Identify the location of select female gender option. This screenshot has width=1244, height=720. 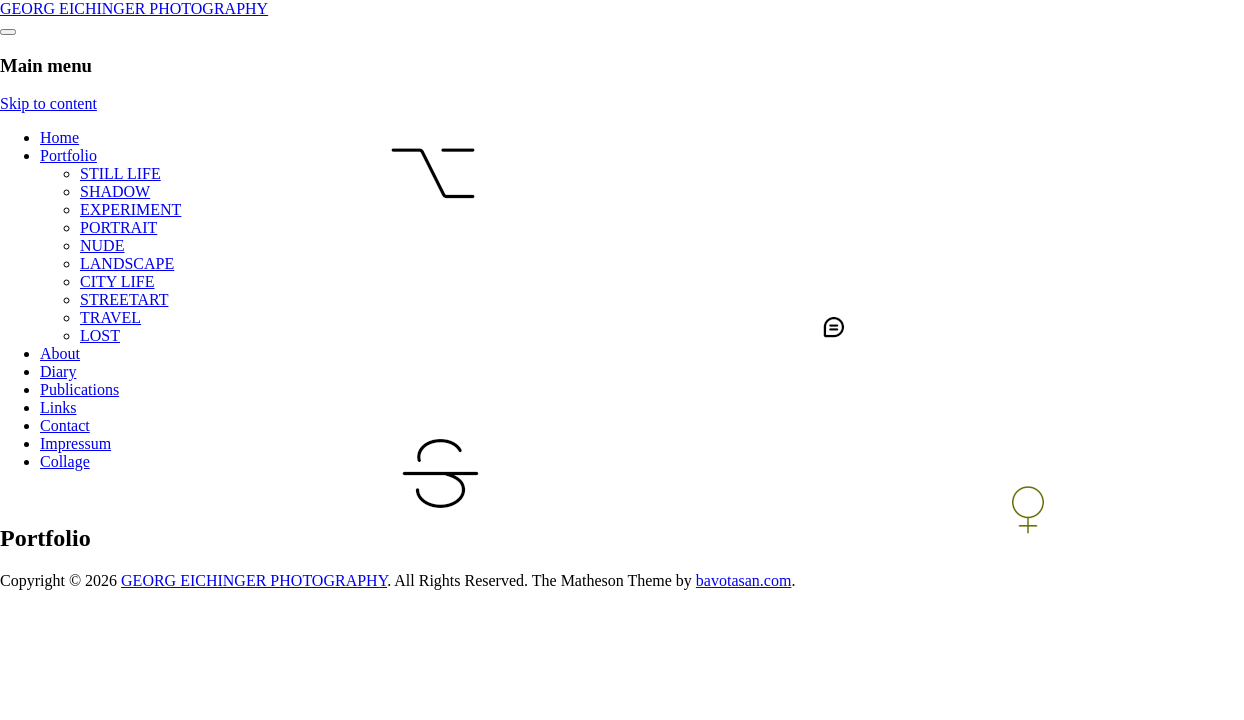
(1028, 509).